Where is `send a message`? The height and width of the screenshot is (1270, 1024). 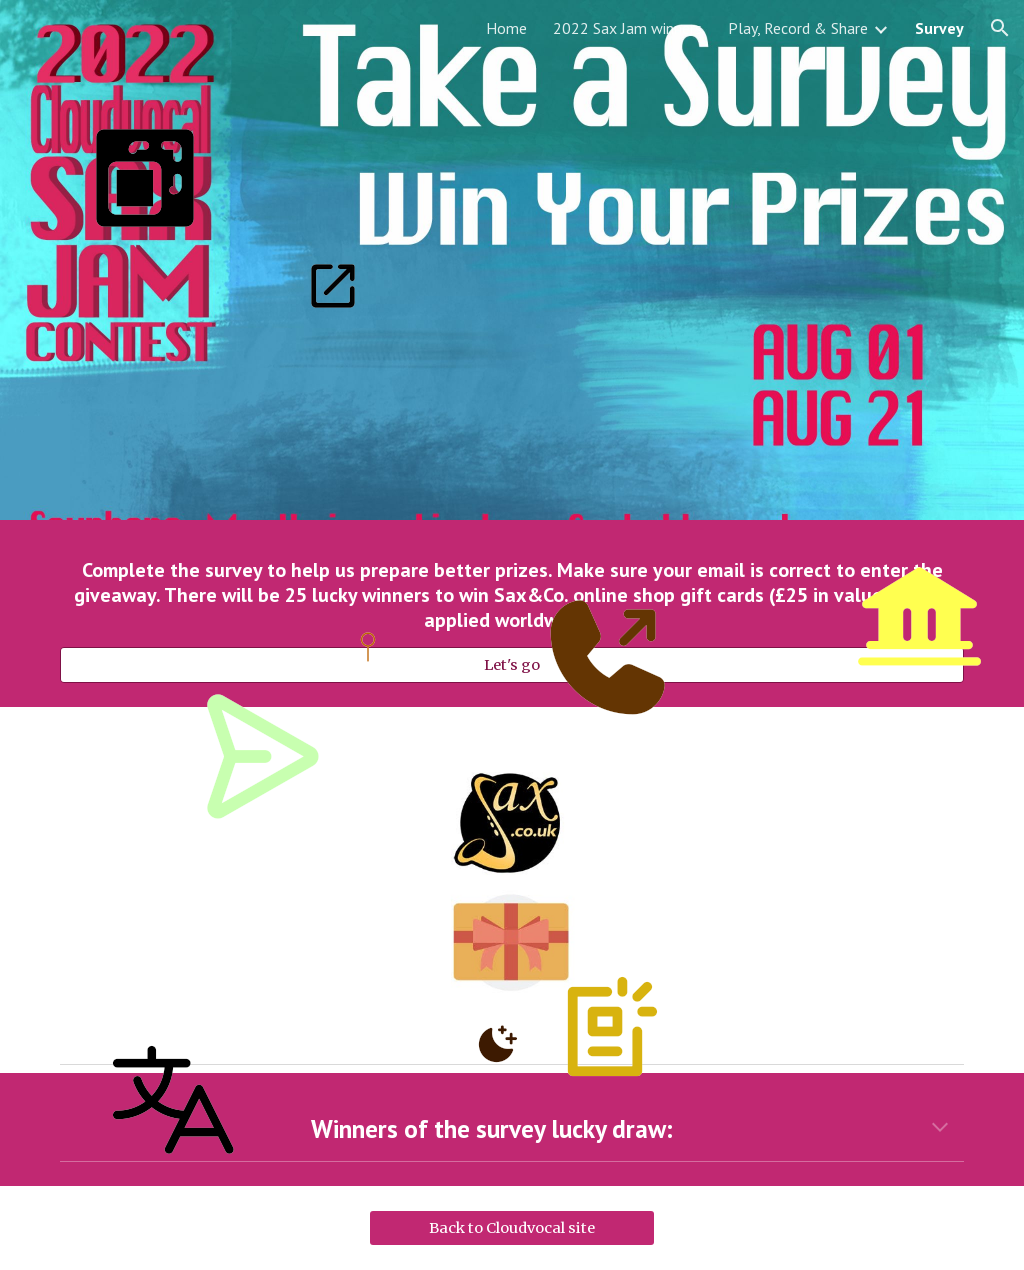
send a message is located at coordinates (256, 756).